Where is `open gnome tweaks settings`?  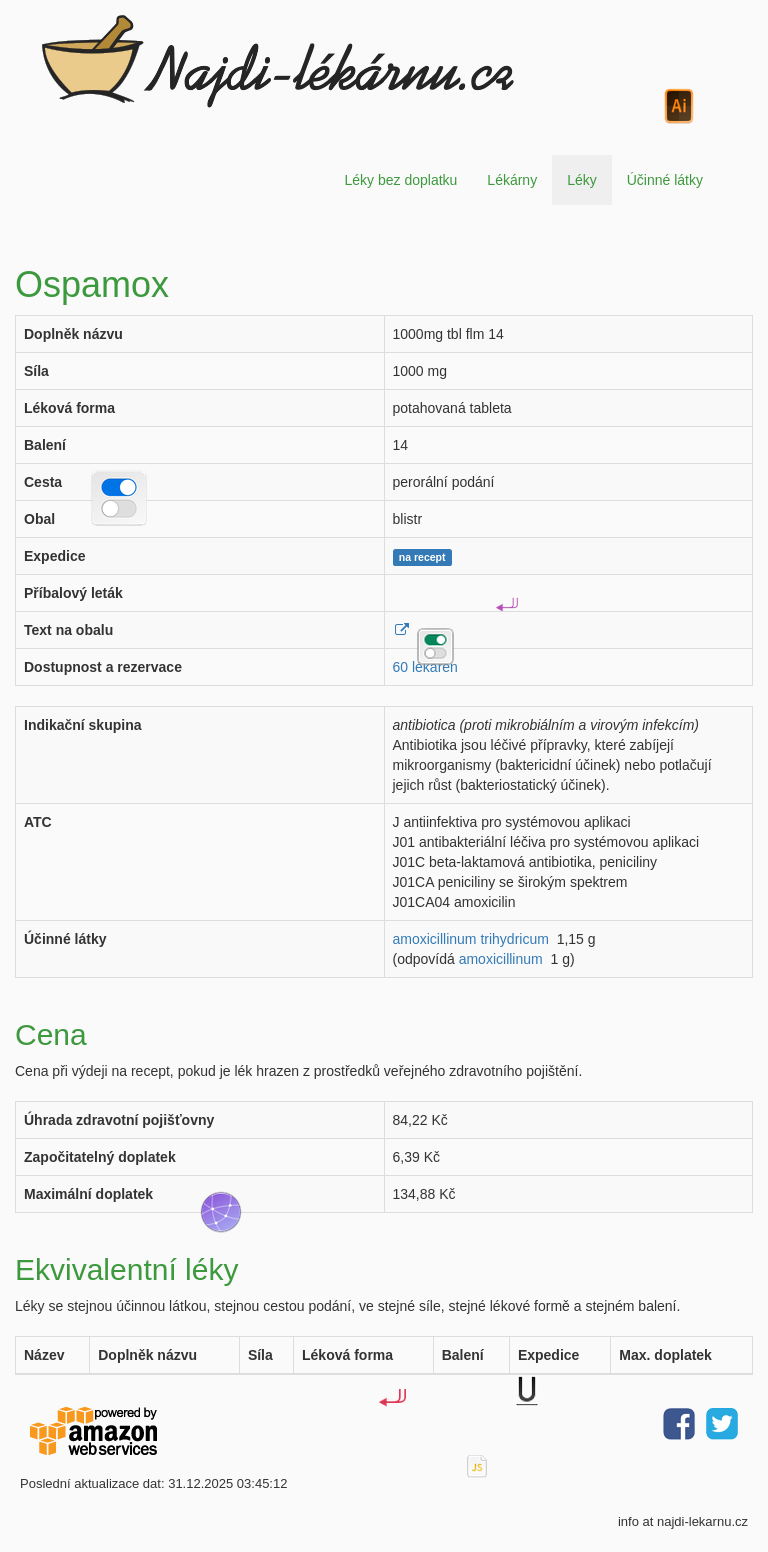
open gnome tweaks settings is located at coordinates (435, 646).